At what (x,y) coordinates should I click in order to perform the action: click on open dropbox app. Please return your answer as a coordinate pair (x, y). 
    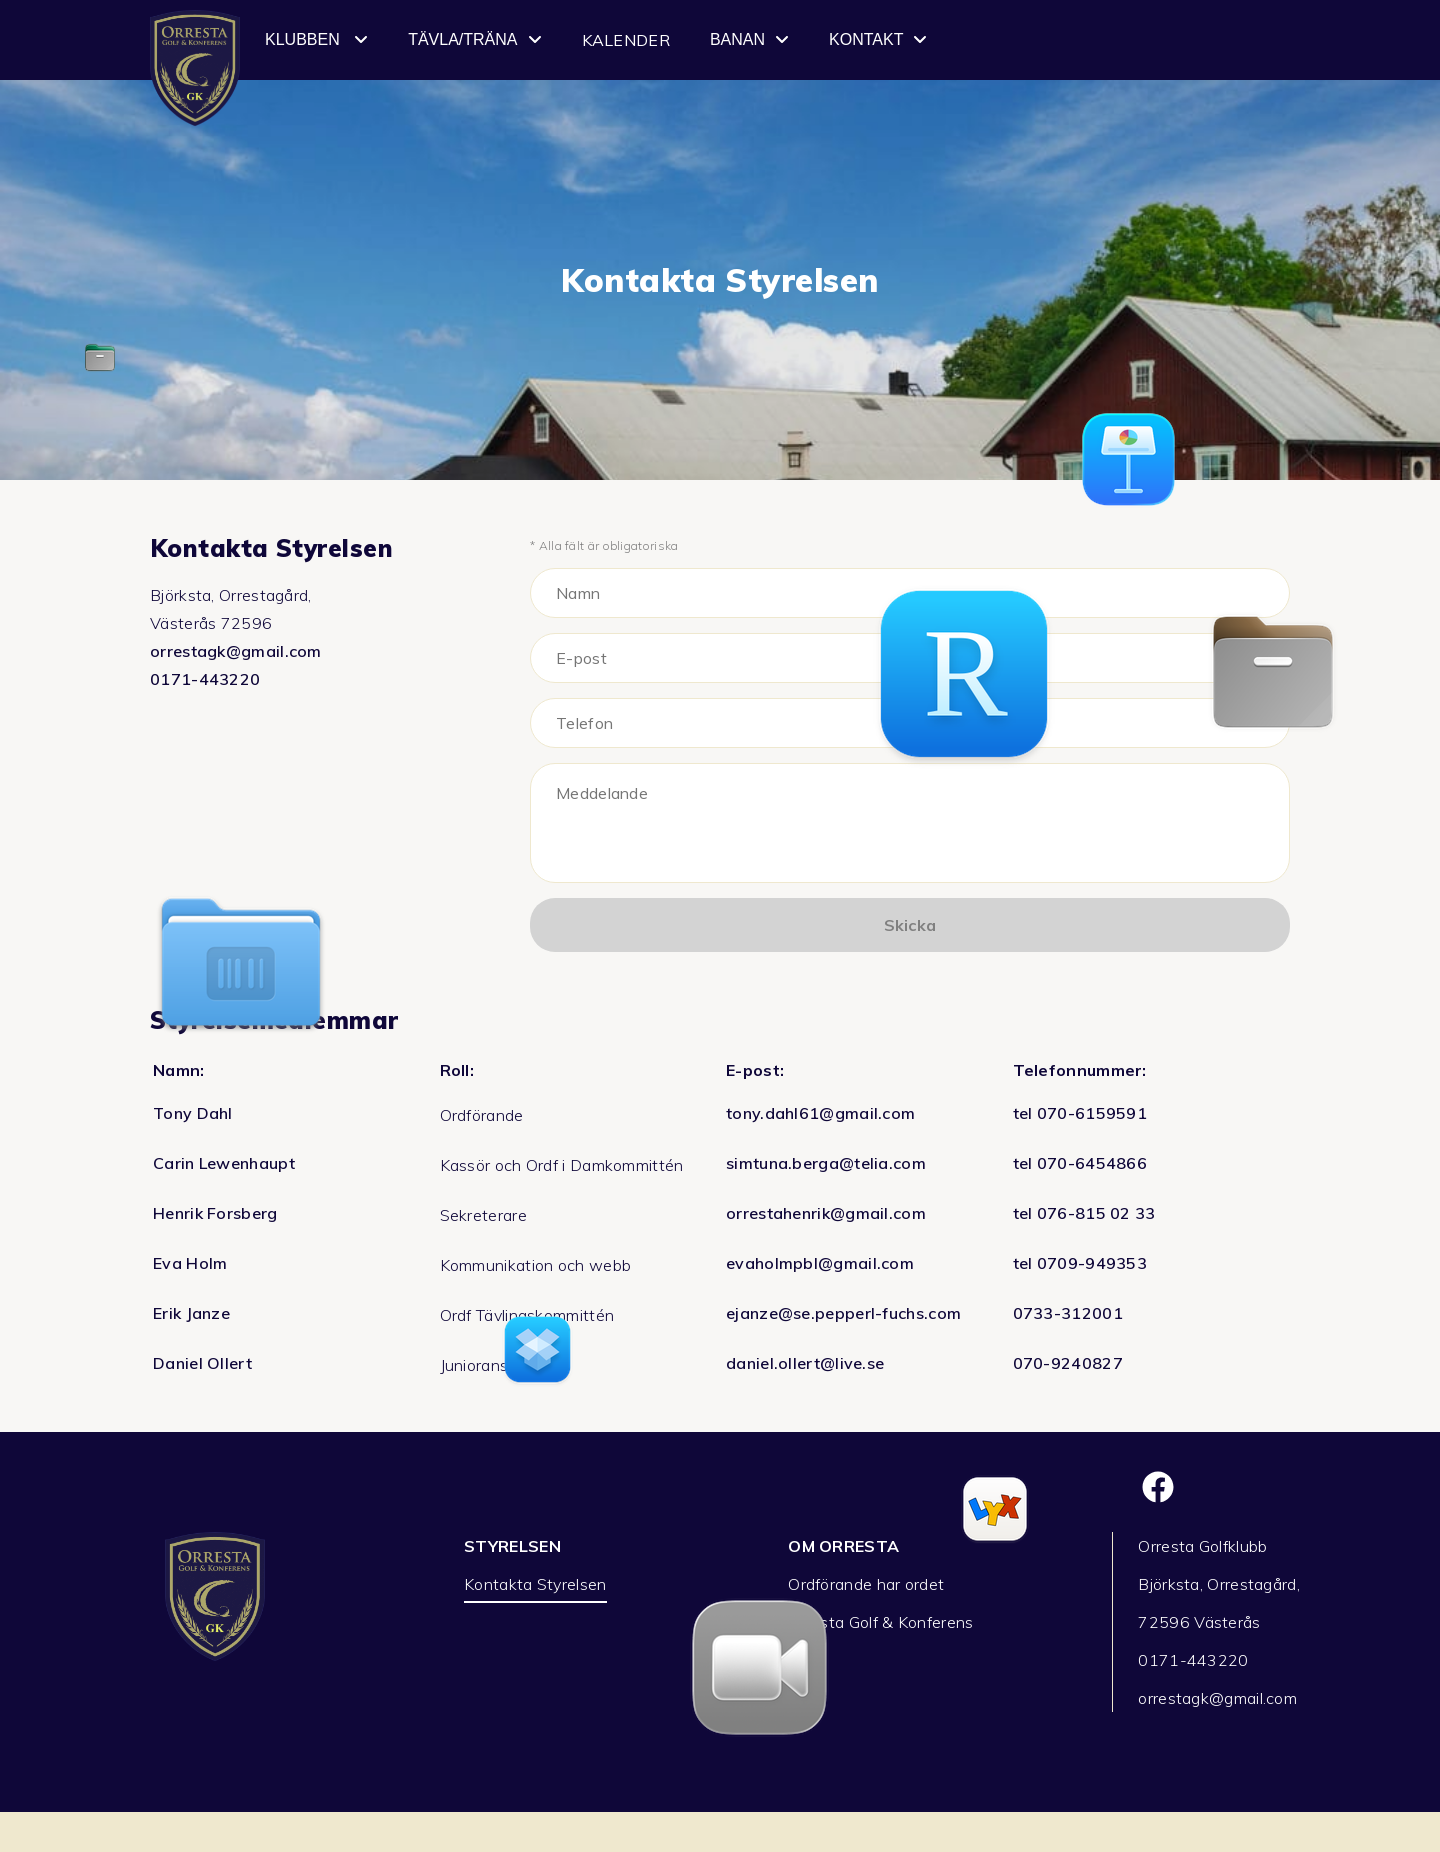
    Looking at the image, I should click on (537, 1349).